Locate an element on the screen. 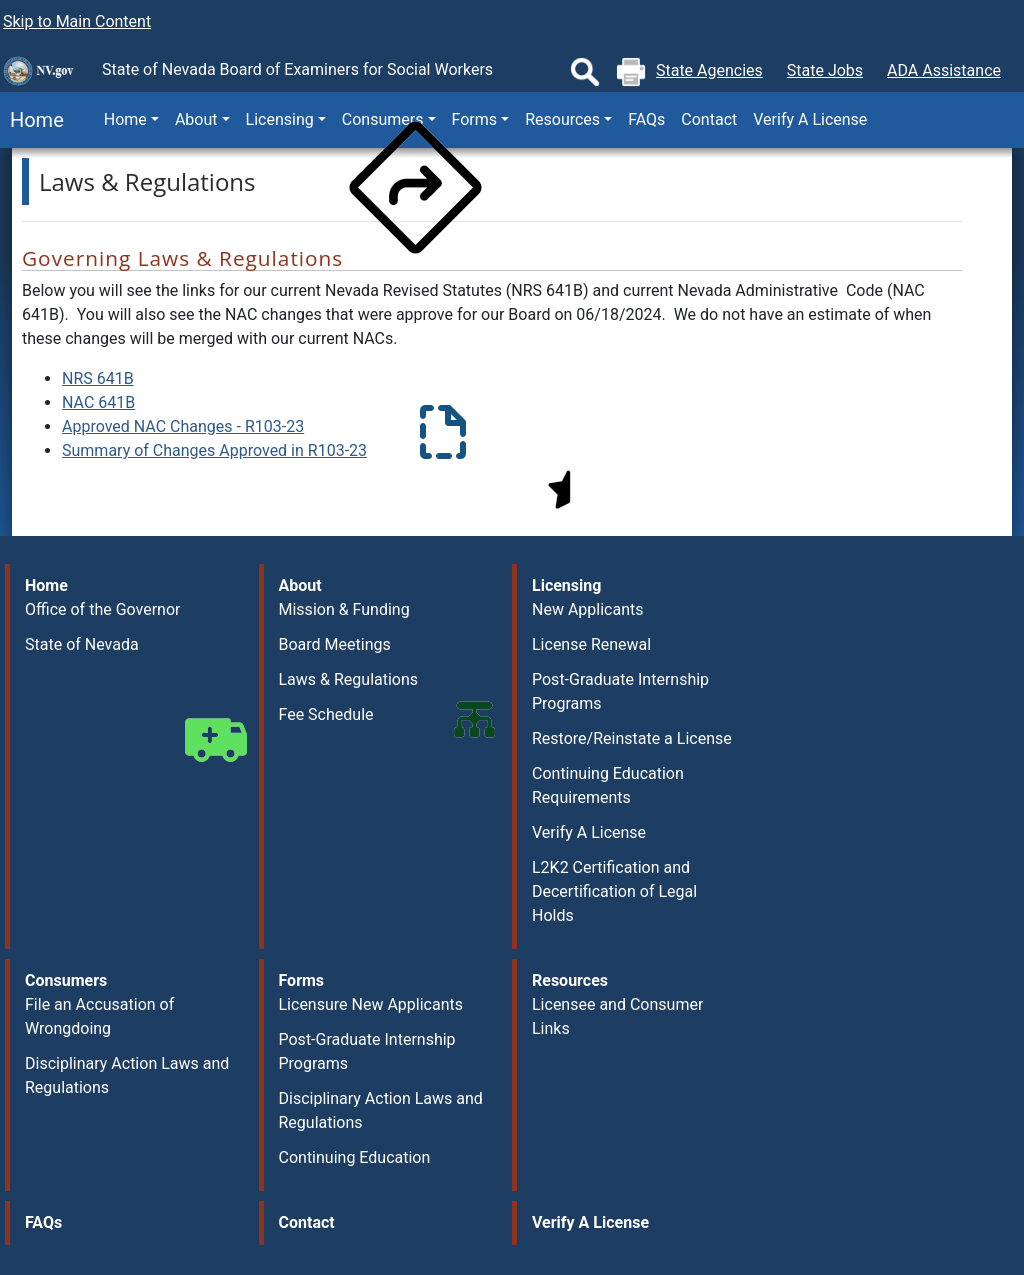 The height and width of the screenshot is (1275, 1024). indicates a turn or direction change ahead is located at coordinates (415, 187).